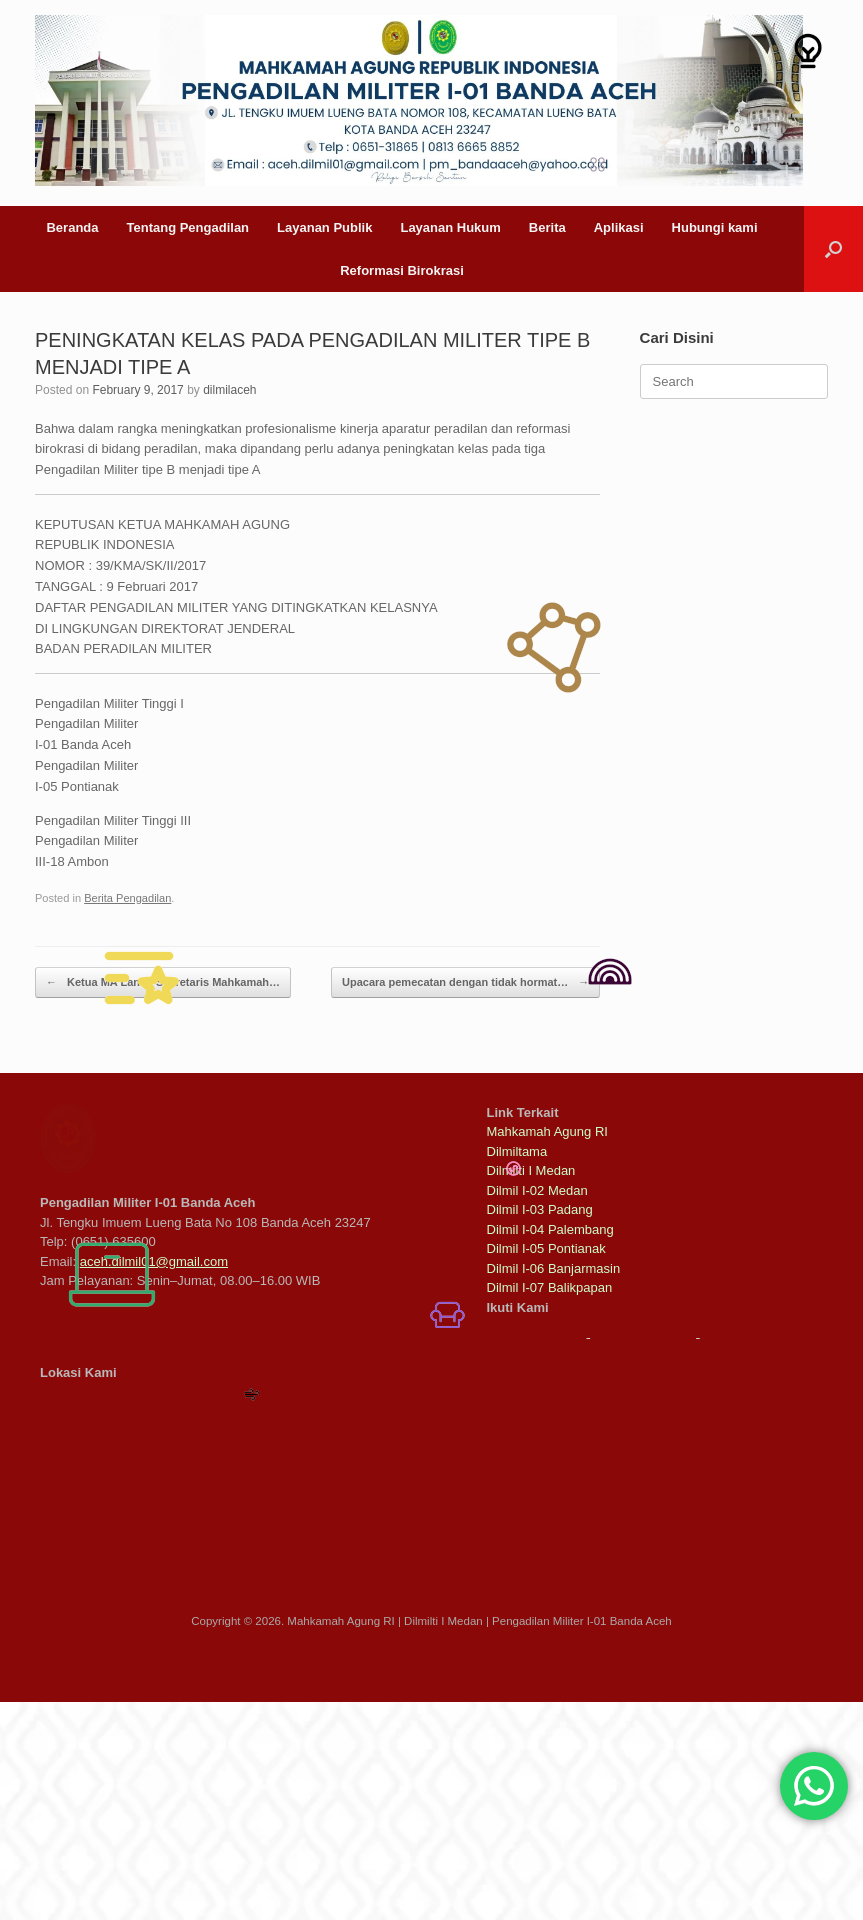 This screenshot has width=863, height=1920. I want to click on access polygon or shape drawing tool, so click(555, 647).